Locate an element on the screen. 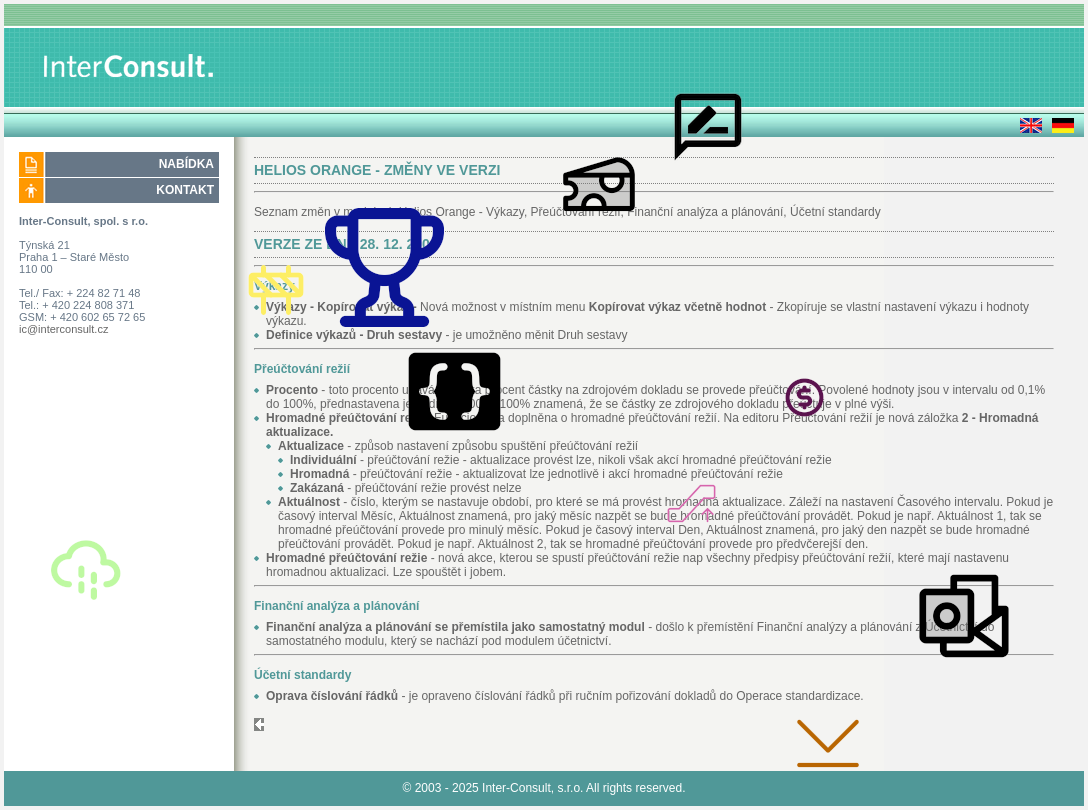 The width and height of the screenshot is (1088, 810). collapse content or section is located at coordinates (828, 742).